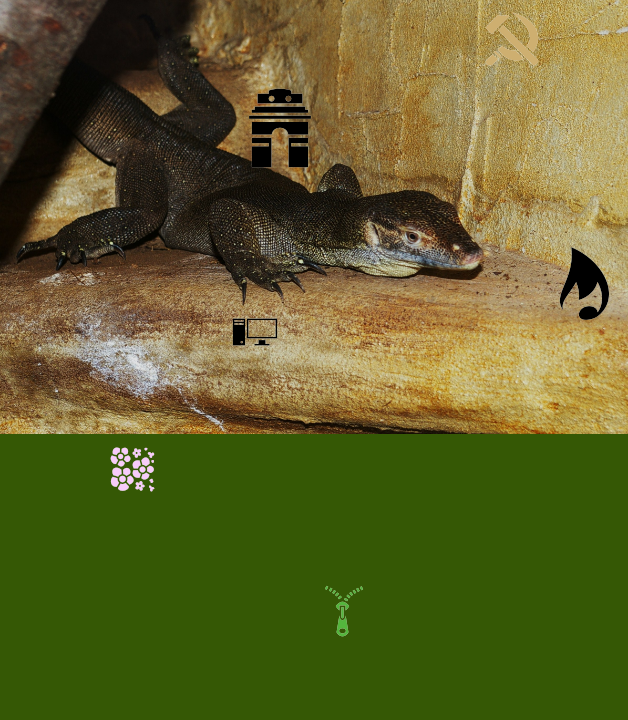 Image resolution: width=628 pixels, height=720 pixels. I want to click on compress or zip files together, so click(342, 611).